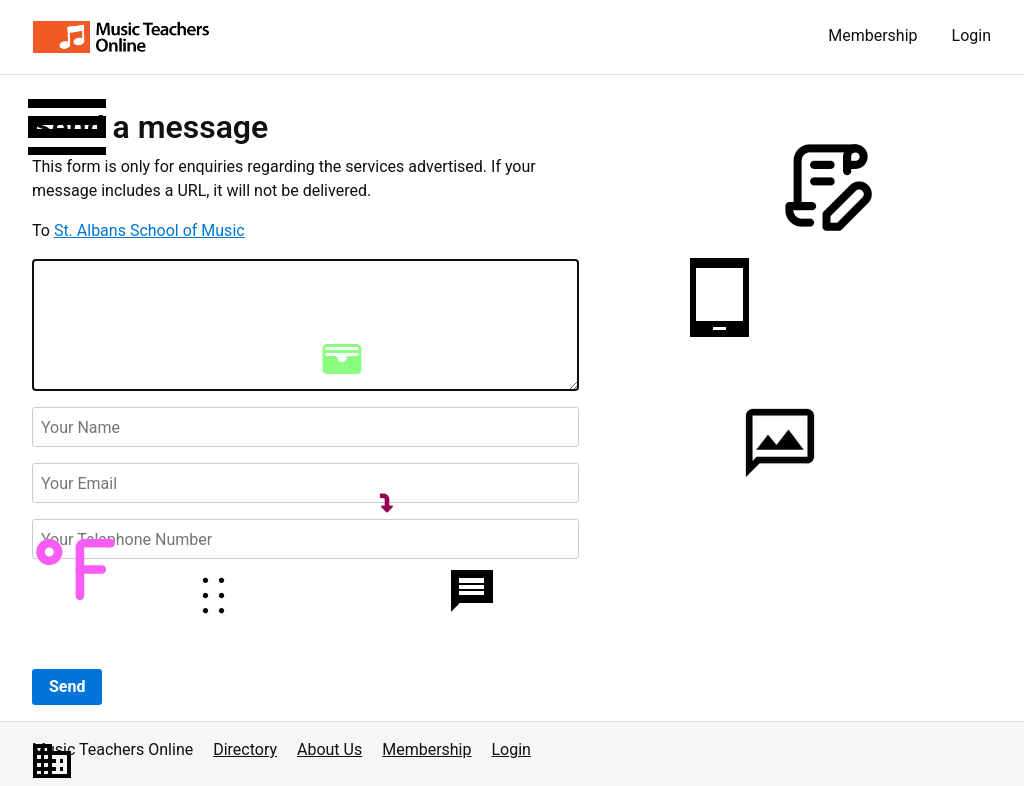  What do you see at coordinates (780, 443) in the screenshot?
I see `send or receive a picture message` at bounding box center [780, 443].